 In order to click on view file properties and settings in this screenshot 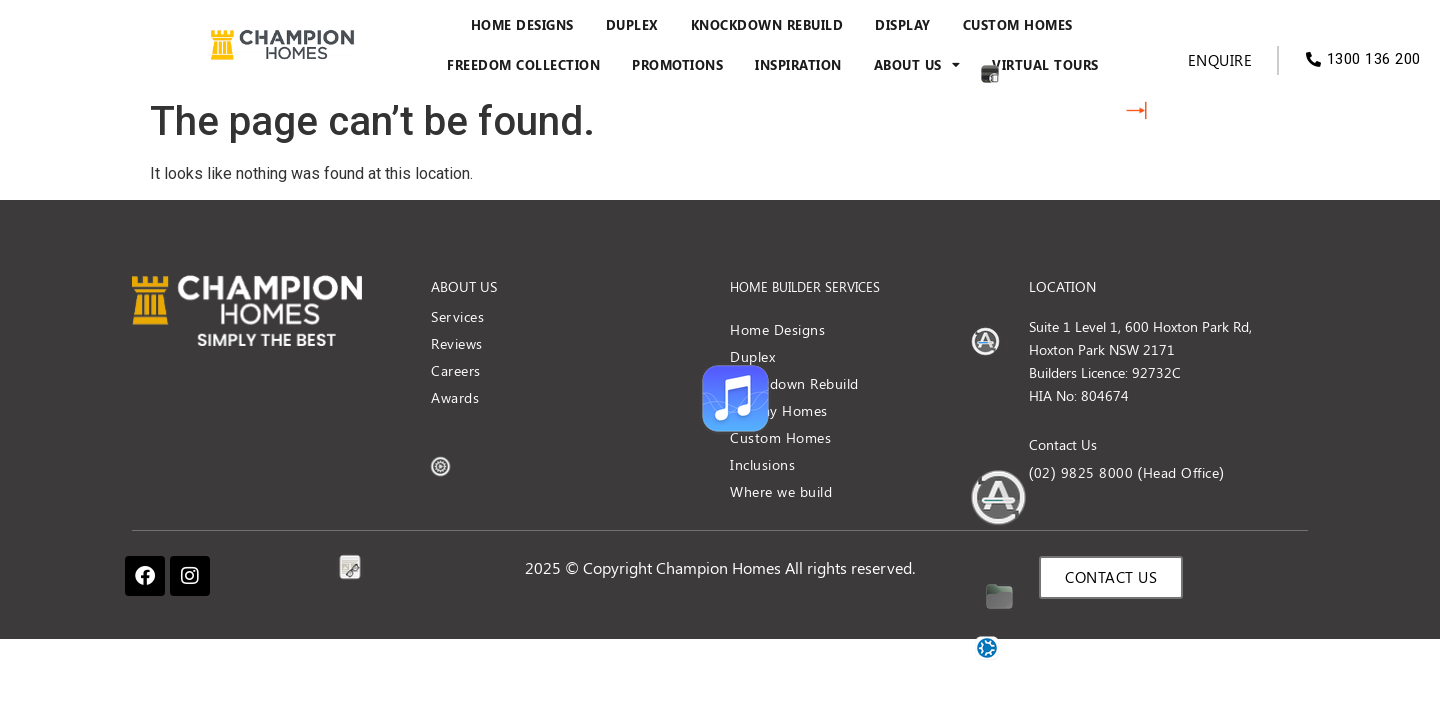, I will do `click(440, 466)`.